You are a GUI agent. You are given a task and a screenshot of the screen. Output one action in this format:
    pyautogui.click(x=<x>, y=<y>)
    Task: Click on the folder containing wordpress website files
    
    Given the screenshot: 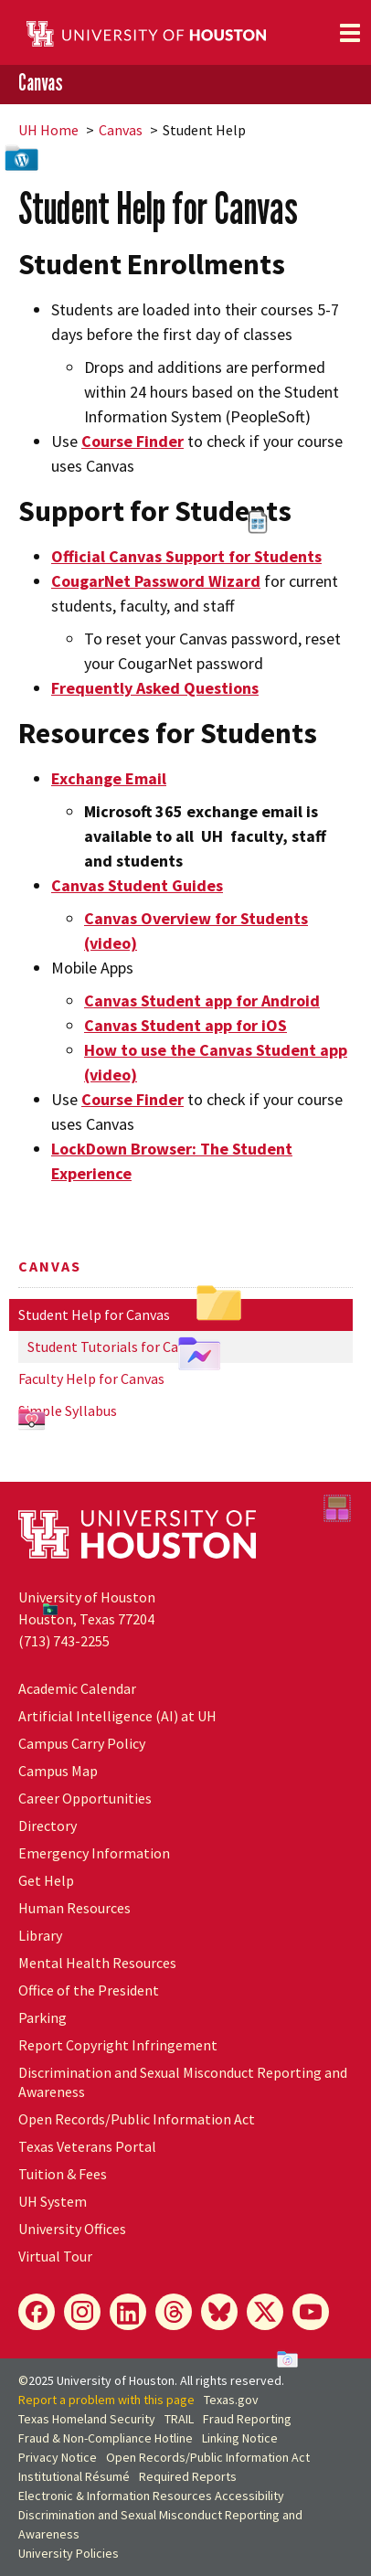 What is the action you would take?
    pyautogui.click(x=21, y=158)
    